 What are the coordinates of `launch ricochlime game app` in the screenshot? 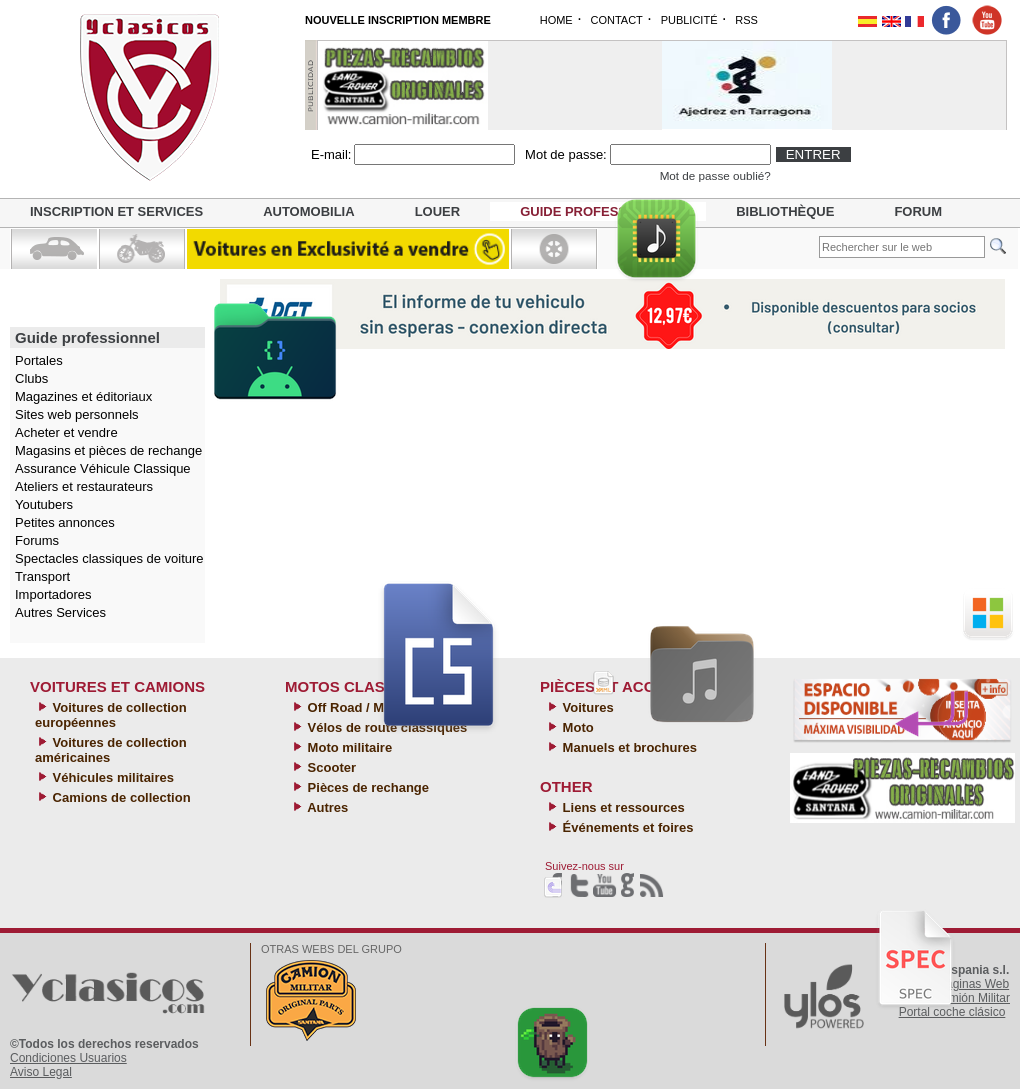 It's located at (552, 1042).